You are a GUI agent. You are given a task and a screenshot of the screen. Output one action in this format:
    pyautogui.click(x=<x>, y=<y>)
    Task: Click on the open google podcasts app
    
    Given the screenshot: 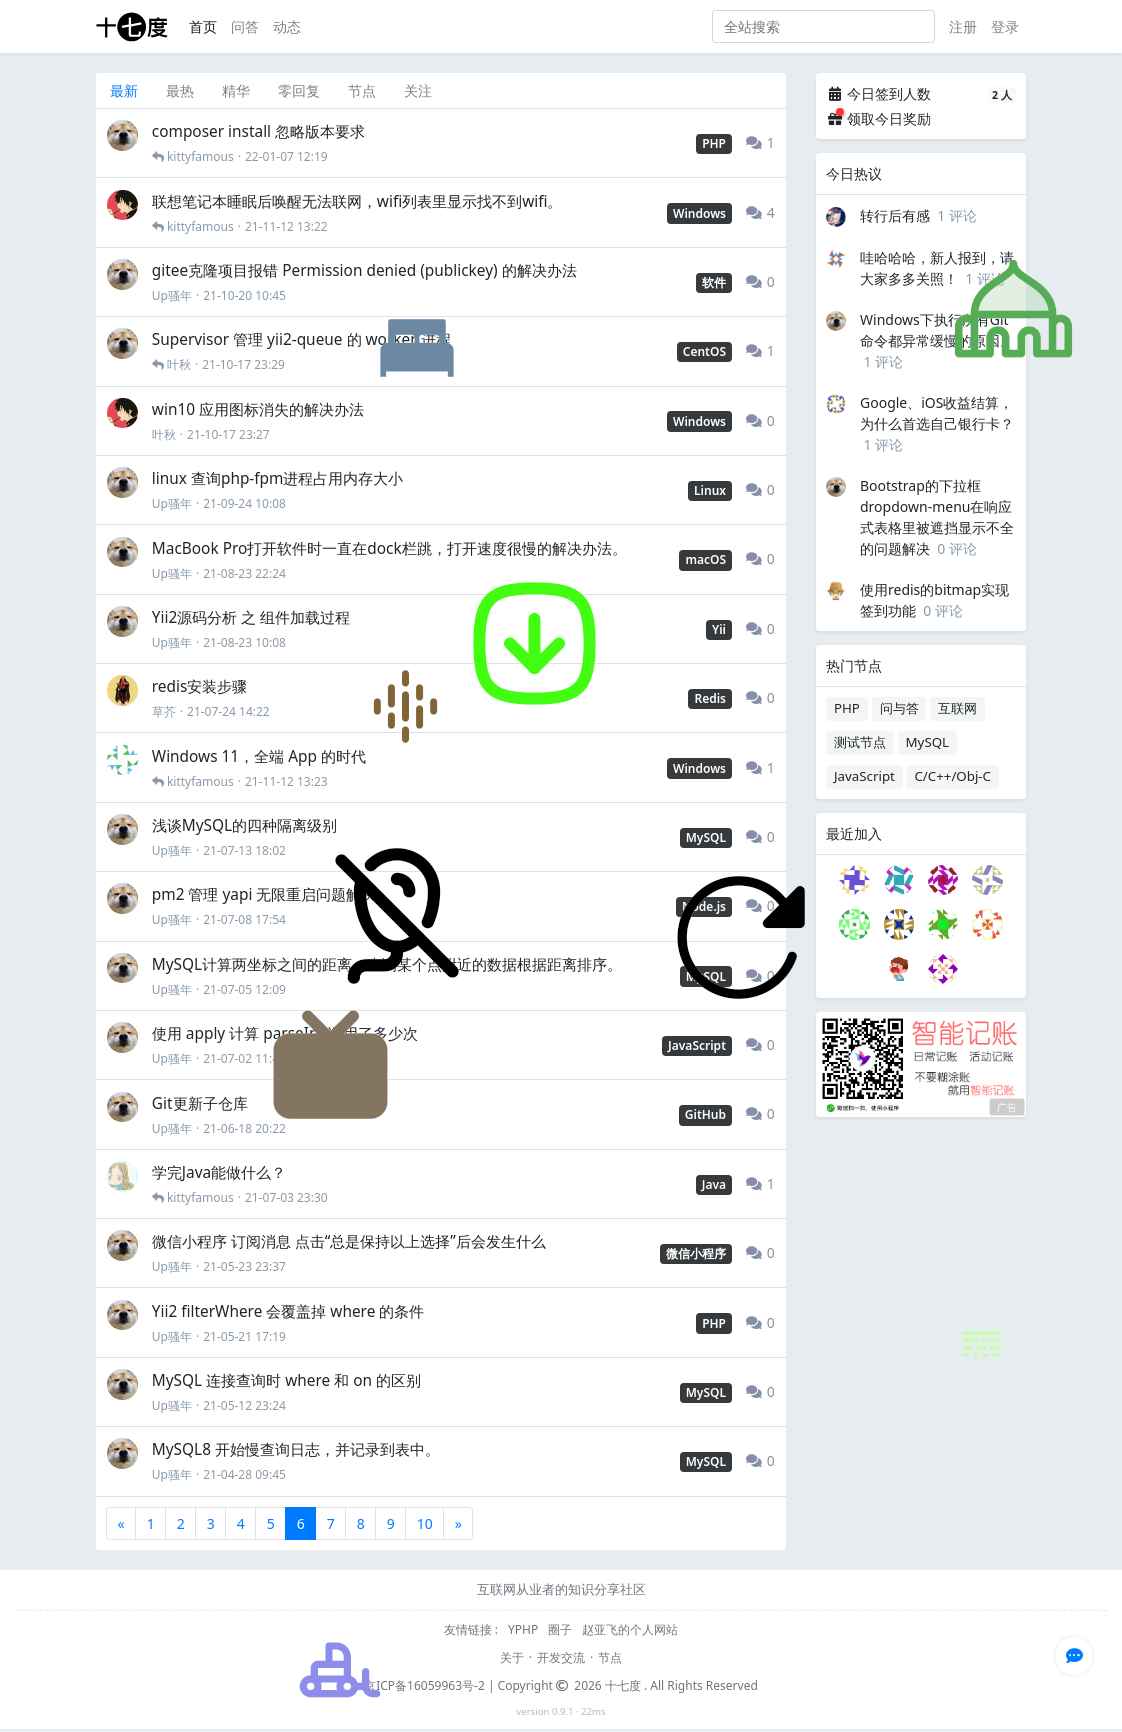 What is the action you would take?
    pyautogui.click(x=405, y=706)
    